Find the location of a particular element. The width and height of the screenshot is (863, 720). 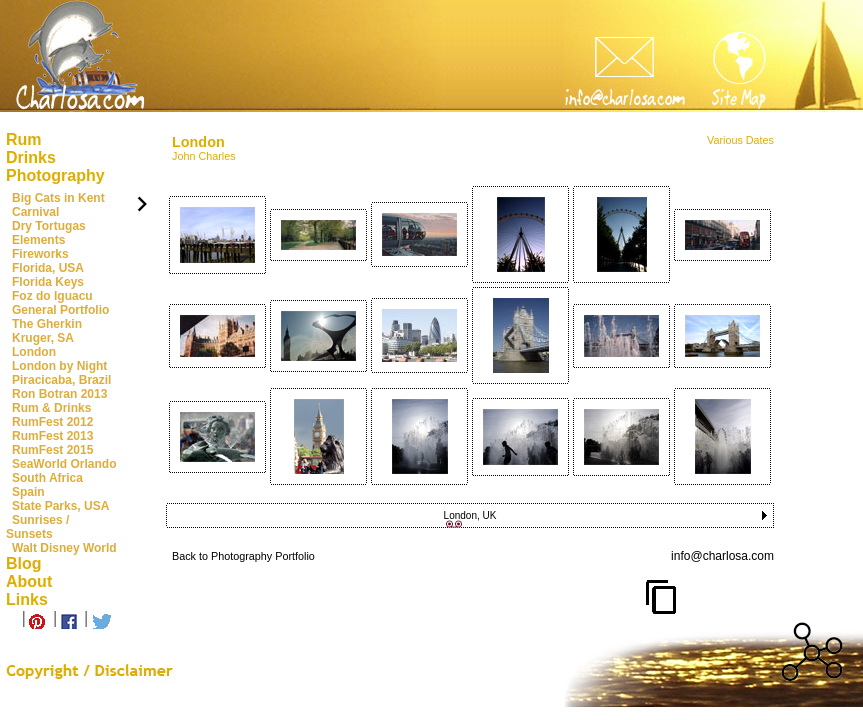

view network connections or relationships is located at coordinates (812, 653).